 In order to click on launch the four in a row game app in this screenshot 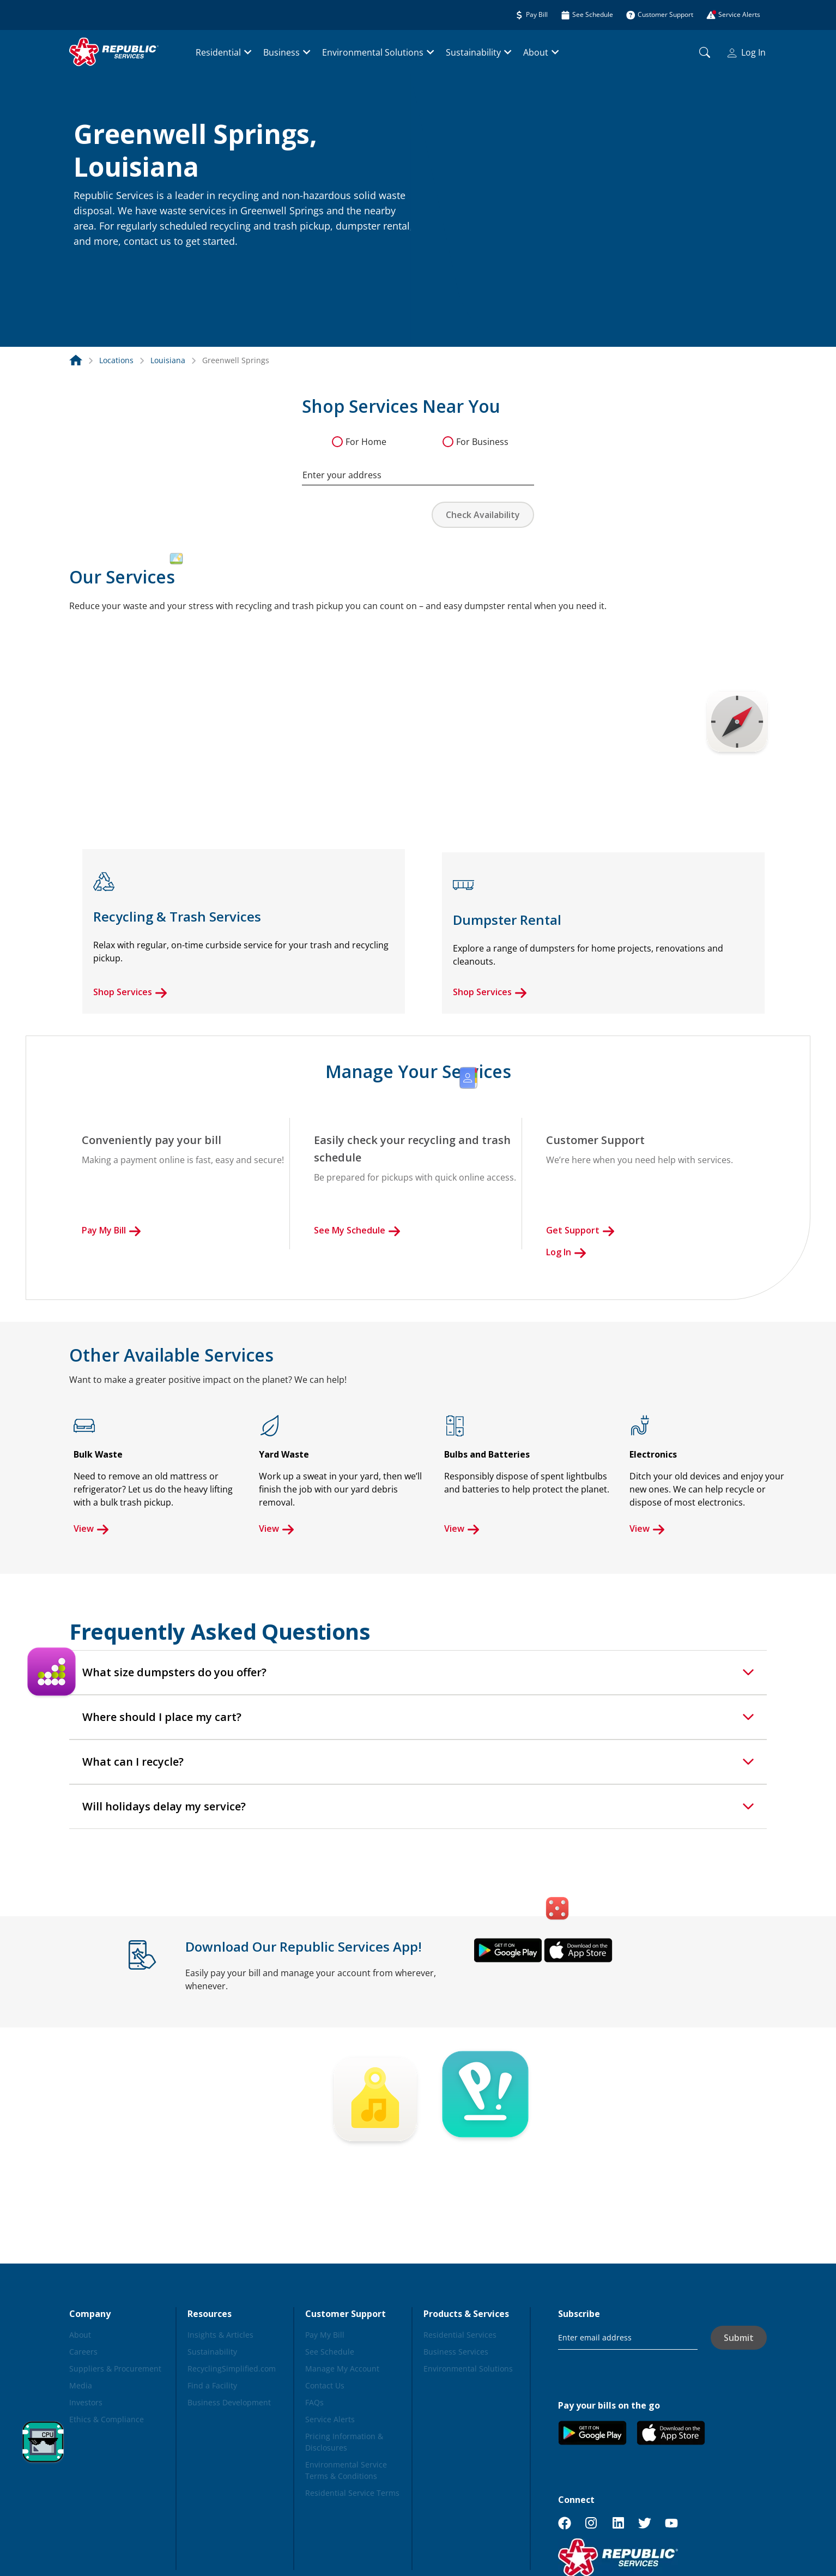, I will do `click(51, 1671)`.